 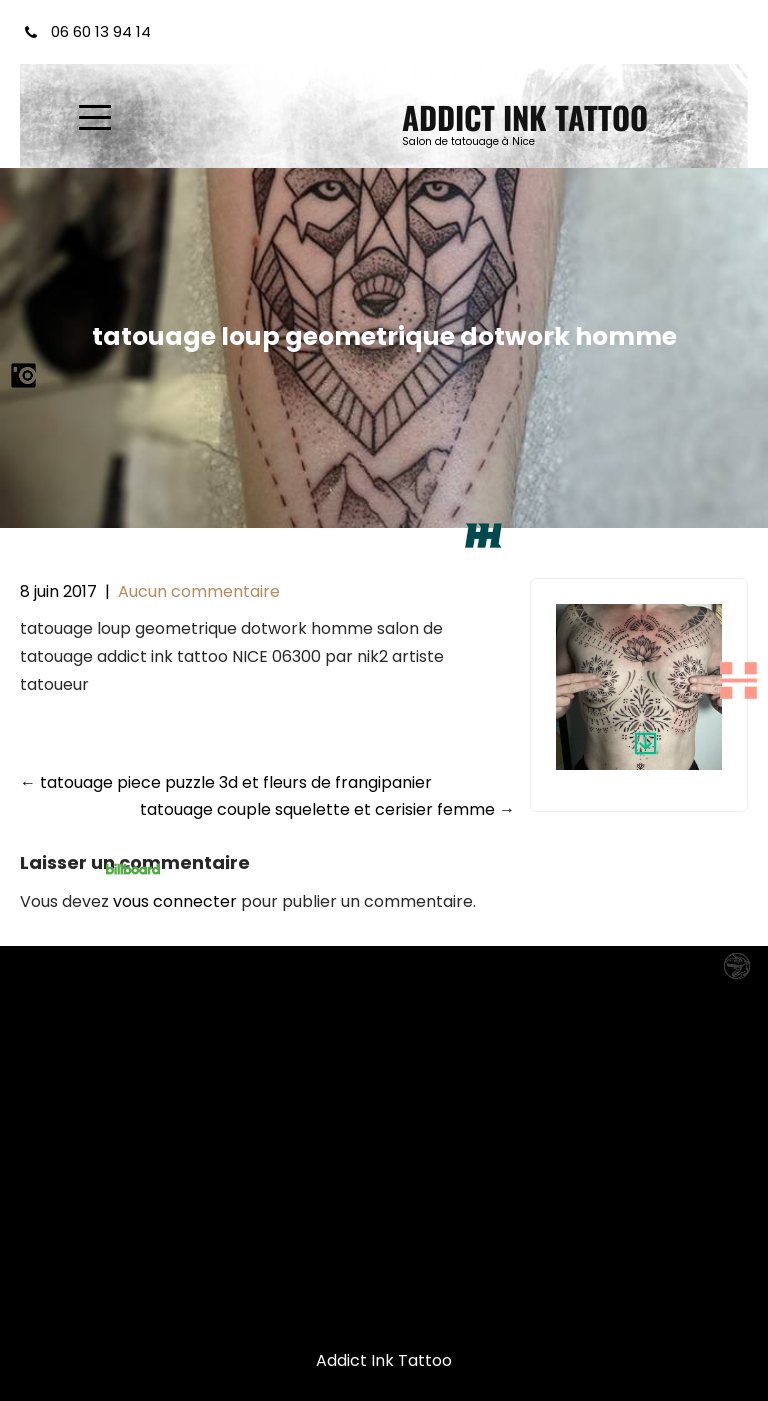 What do you see at coordinates (737, 966) in the screenshot?
I see `libuv library logo` at bounding box center [737, 966].